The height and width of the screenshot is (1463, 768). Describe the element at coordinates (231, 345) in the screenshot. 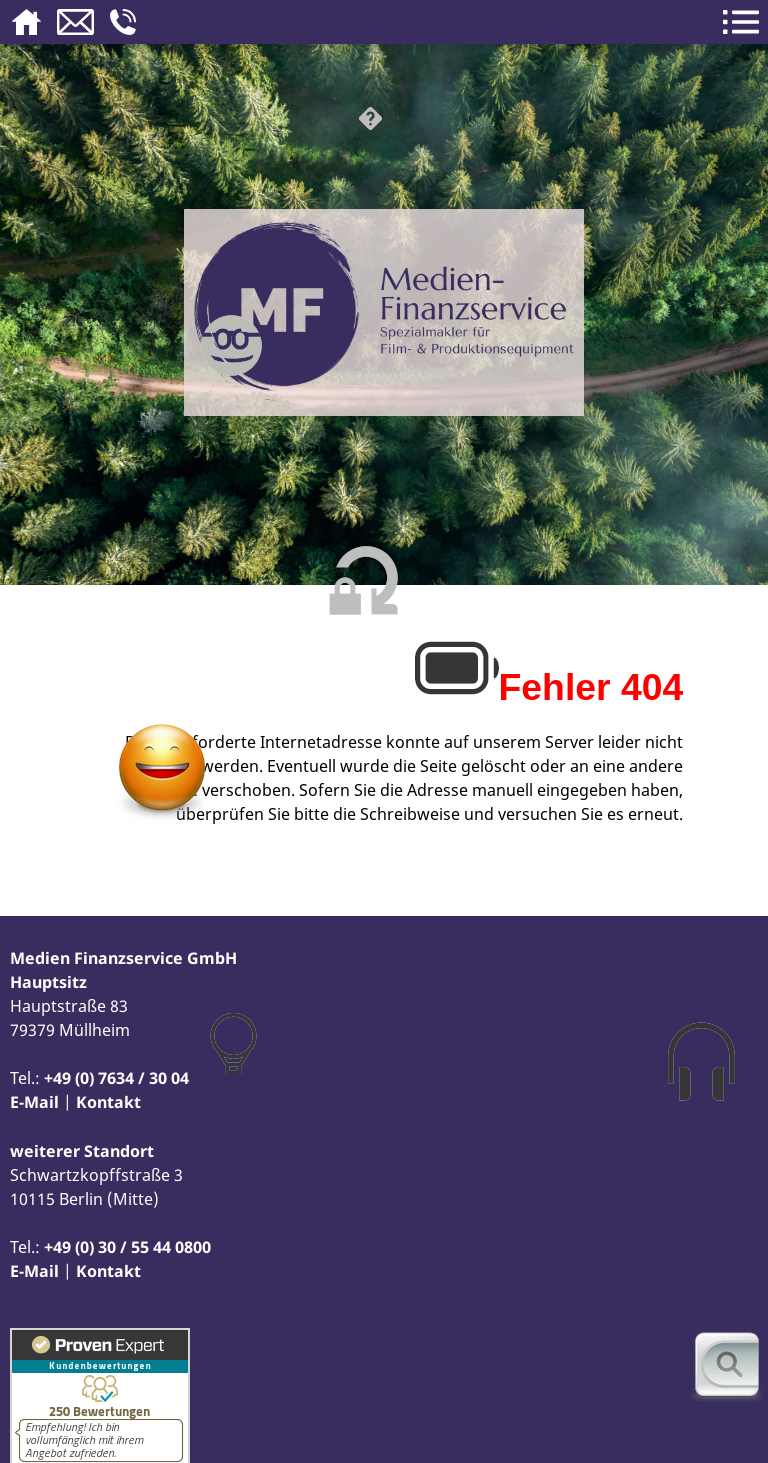

I see `indicates a nerdy or intellectual reaction` at that location.